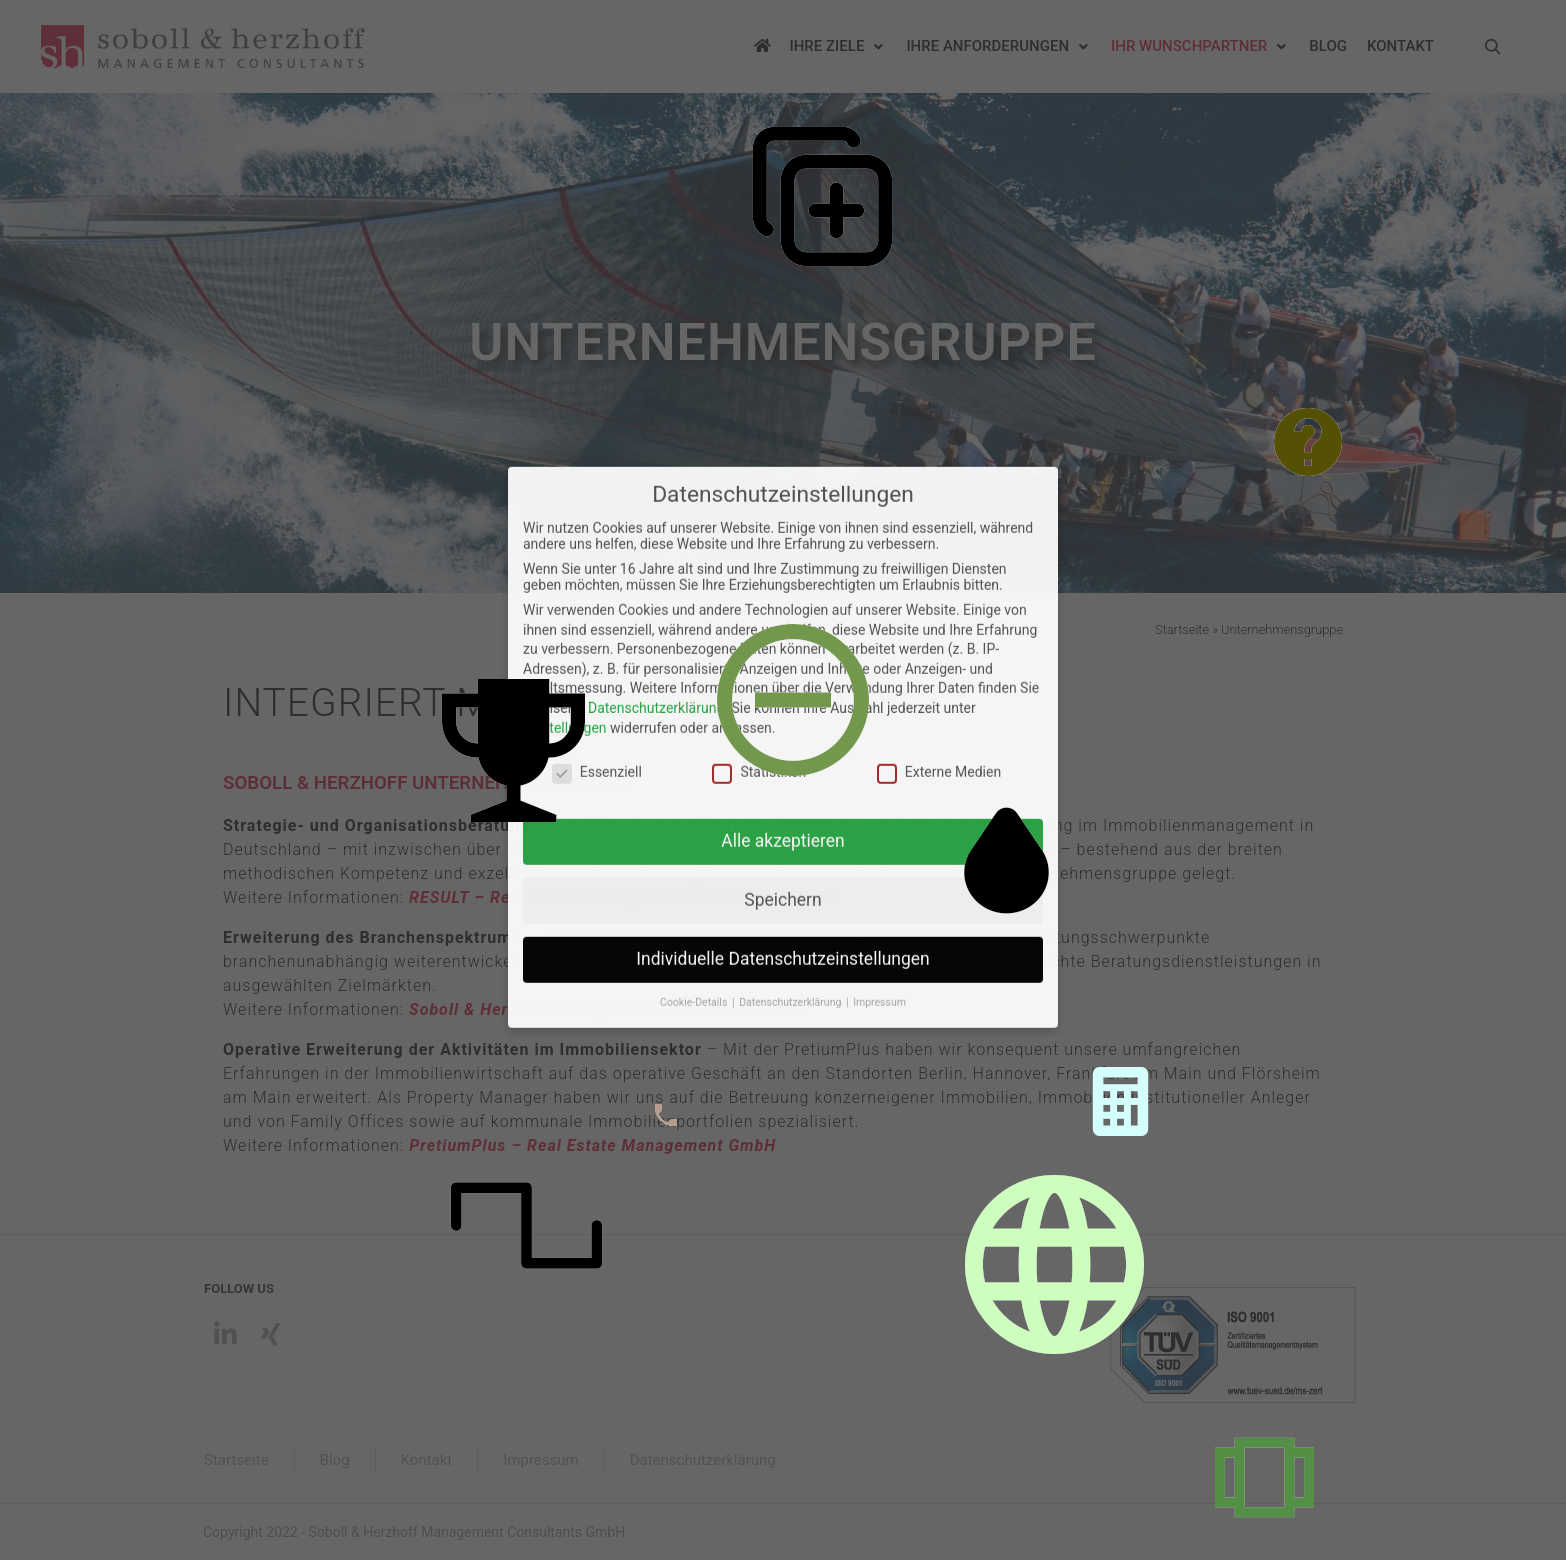 The image size is (1566, 1560). What do you see at coordinates (666, 1115) in the screenshot?
I see `make a phone call` at bounding box center [666, 1115].